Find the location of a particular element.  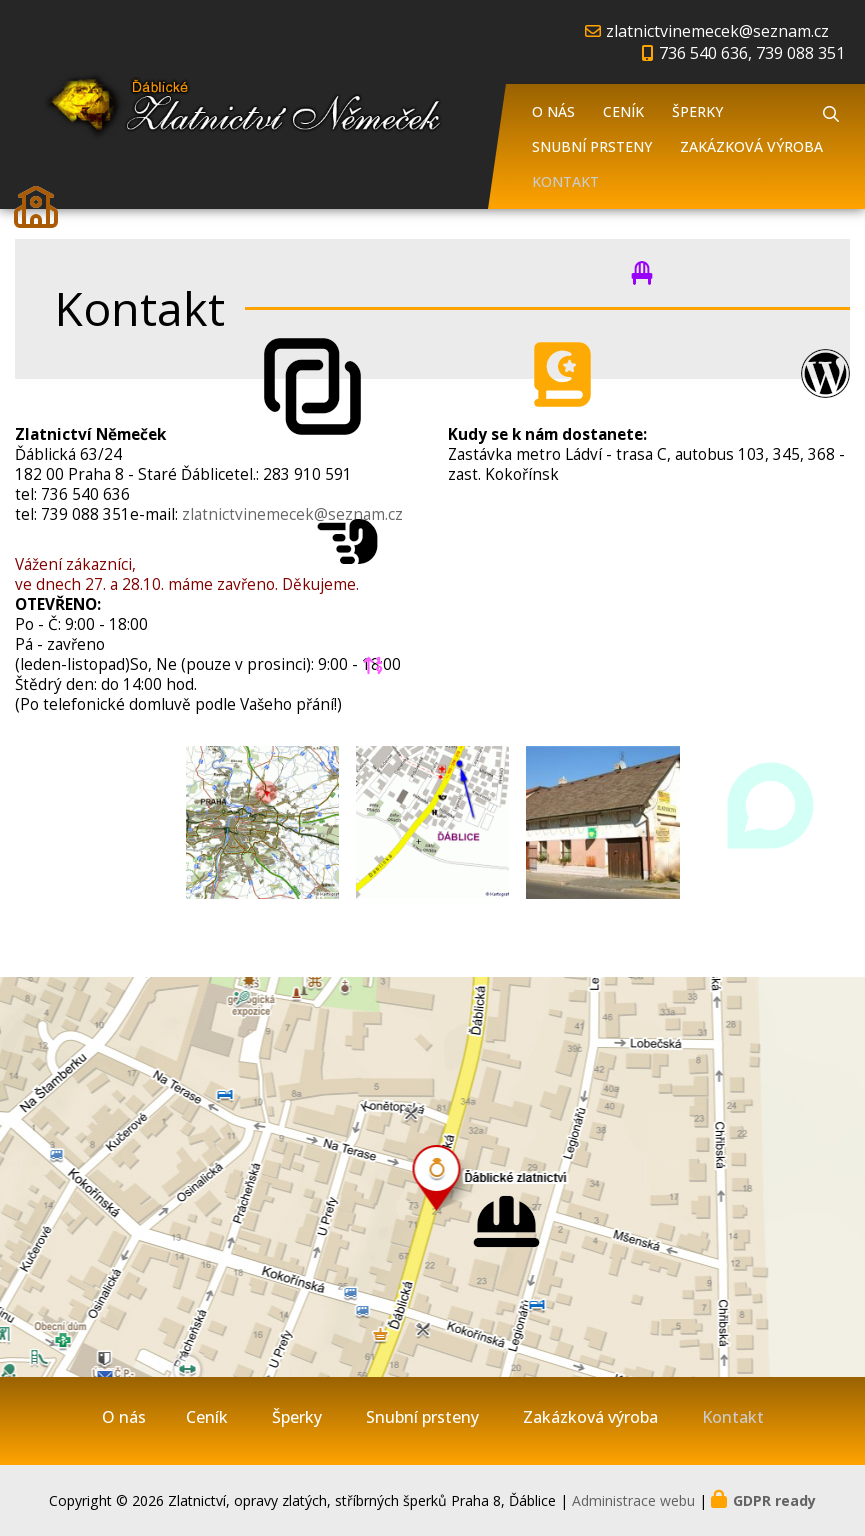

access quran or islamic religious texts is located at coordinates (562, 374).